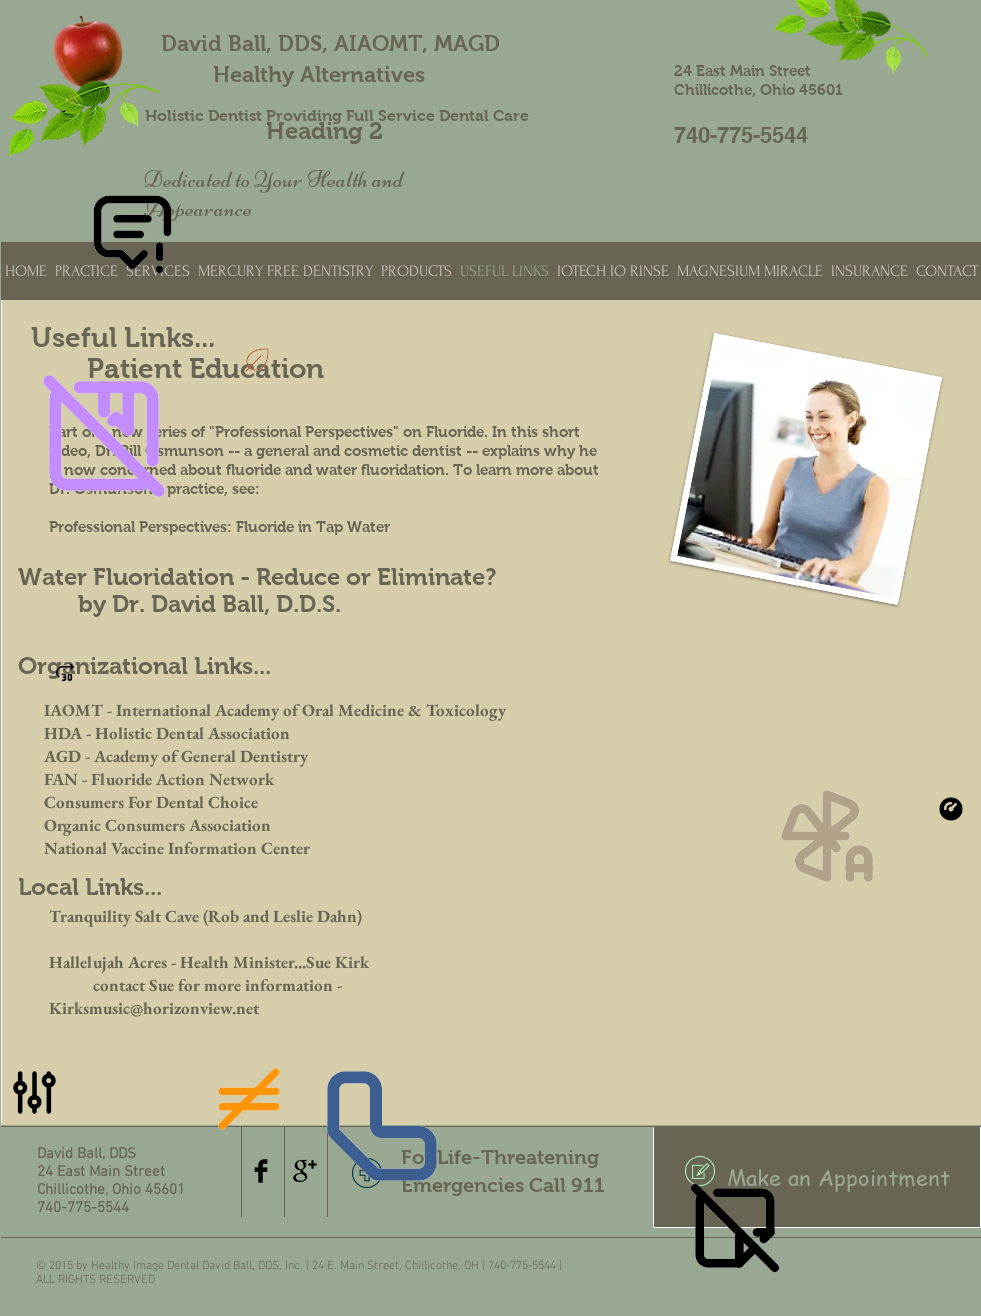  I want to click on view performance metrics or speed, so click(951, 809).